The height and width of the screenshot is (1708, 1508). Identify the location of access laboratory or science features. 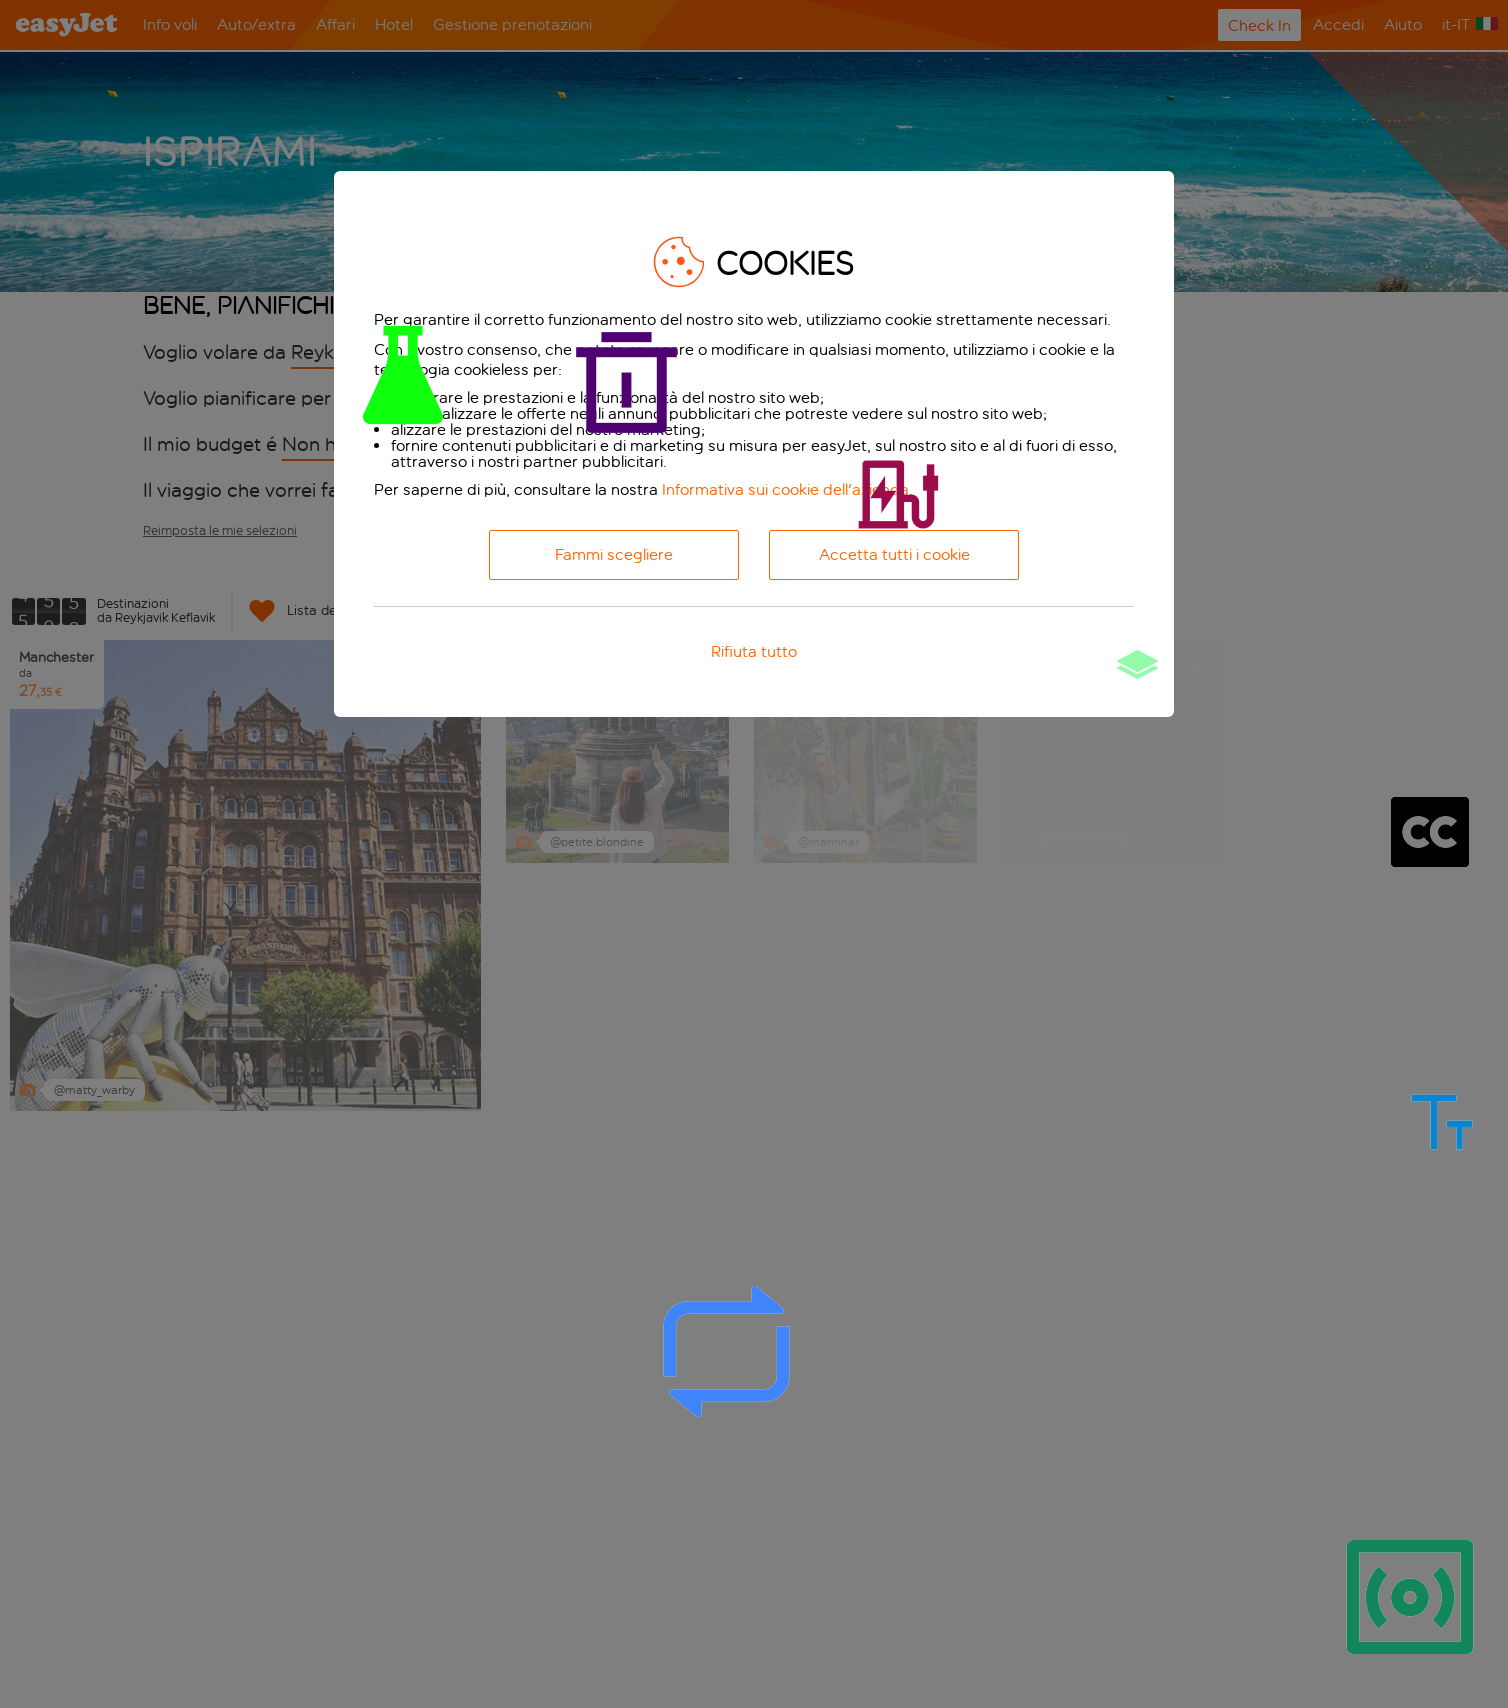
(403, 375).